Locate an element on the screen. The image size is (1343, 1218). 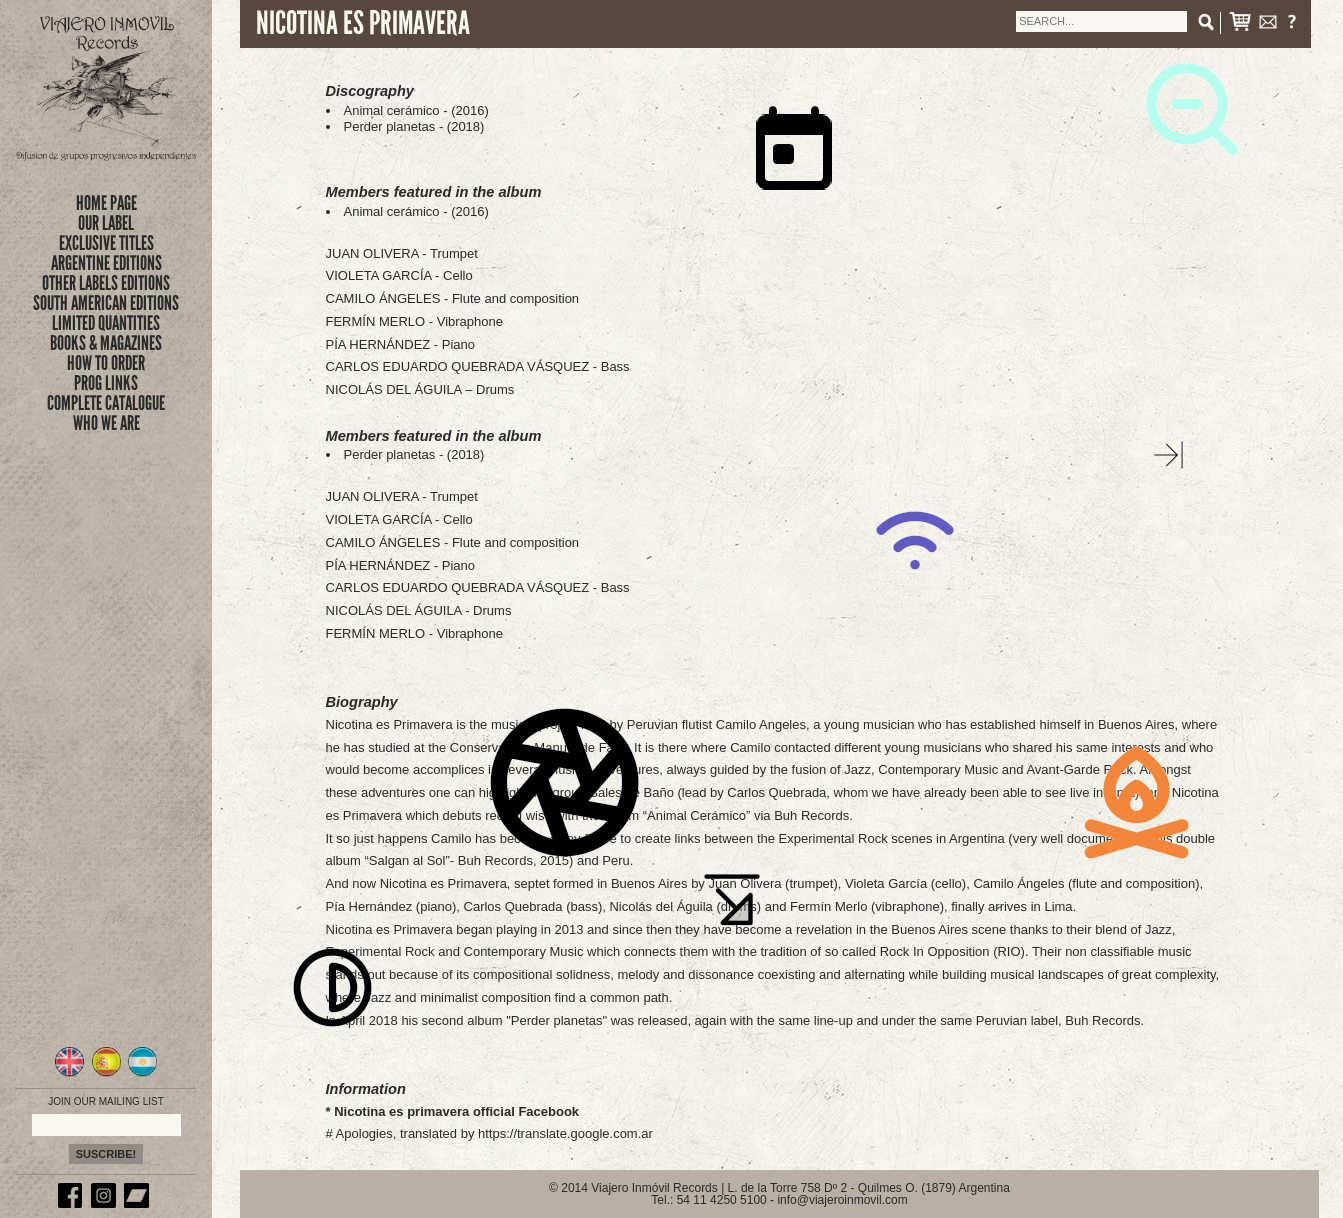
move item to bottom-right corner is located at coordinates (732, 902).